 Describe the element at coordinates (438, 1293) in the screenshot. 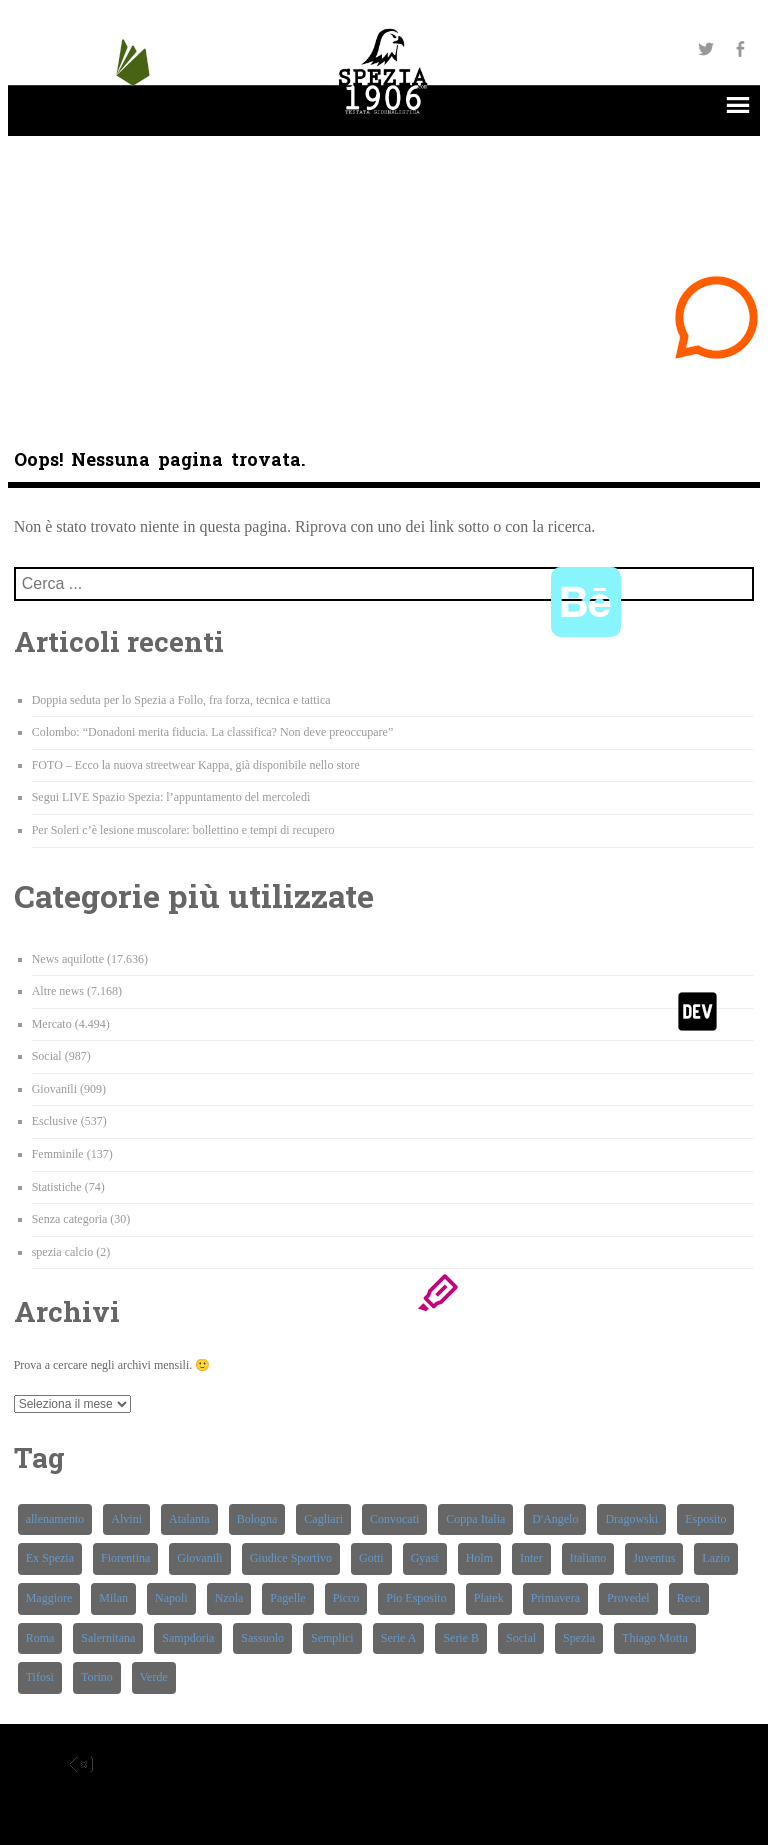

I see `highlight or mark up text` at that location.